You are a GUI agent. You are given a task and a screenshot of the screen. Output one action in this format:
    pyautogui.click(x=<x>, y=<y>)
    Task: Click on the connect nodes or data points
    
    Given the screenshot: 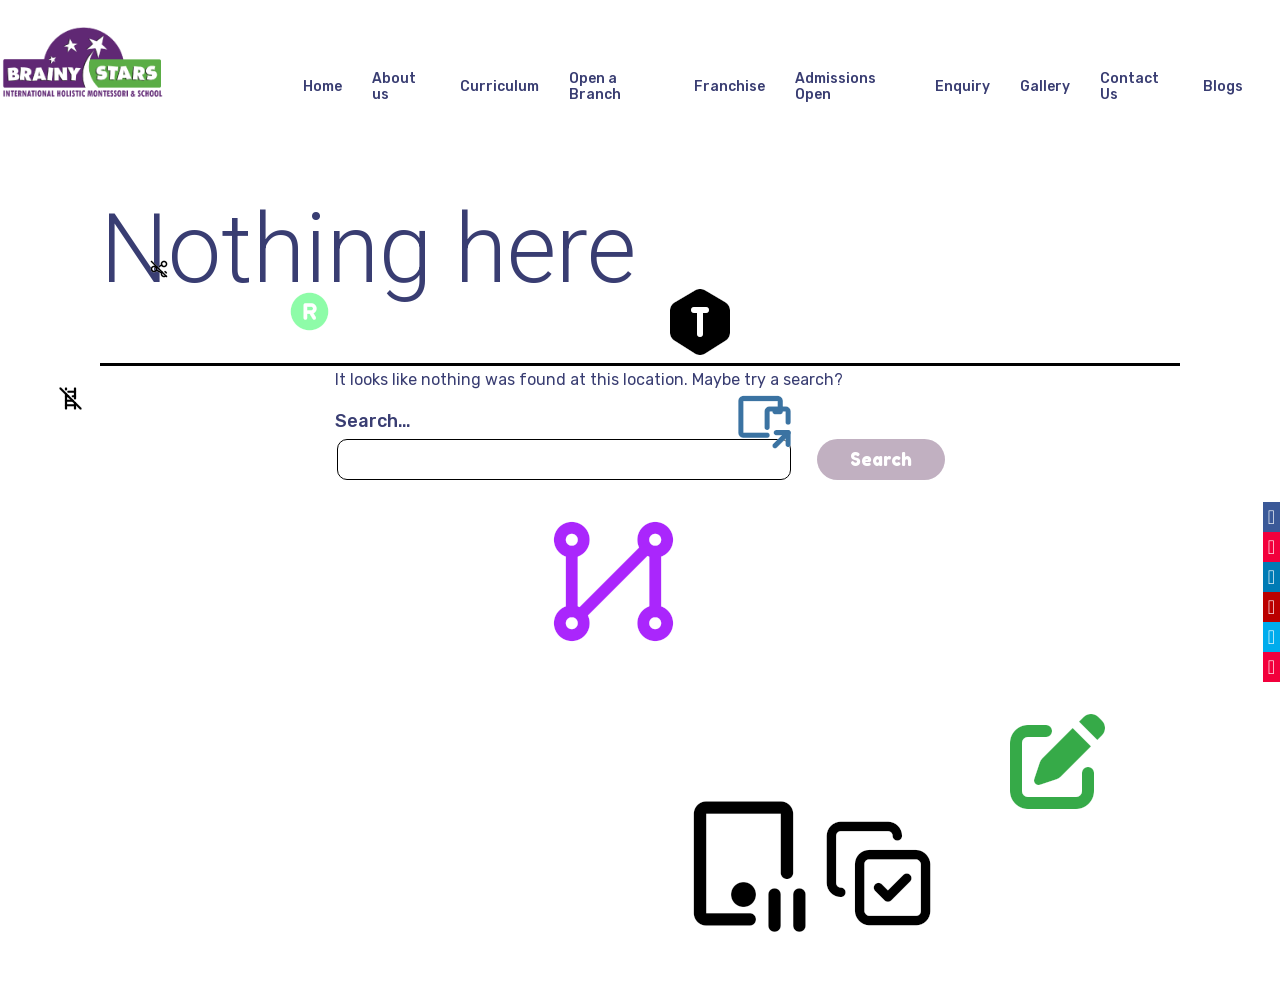 What is the action you would take?
    pyautogui.click(x=613, y=581)
    